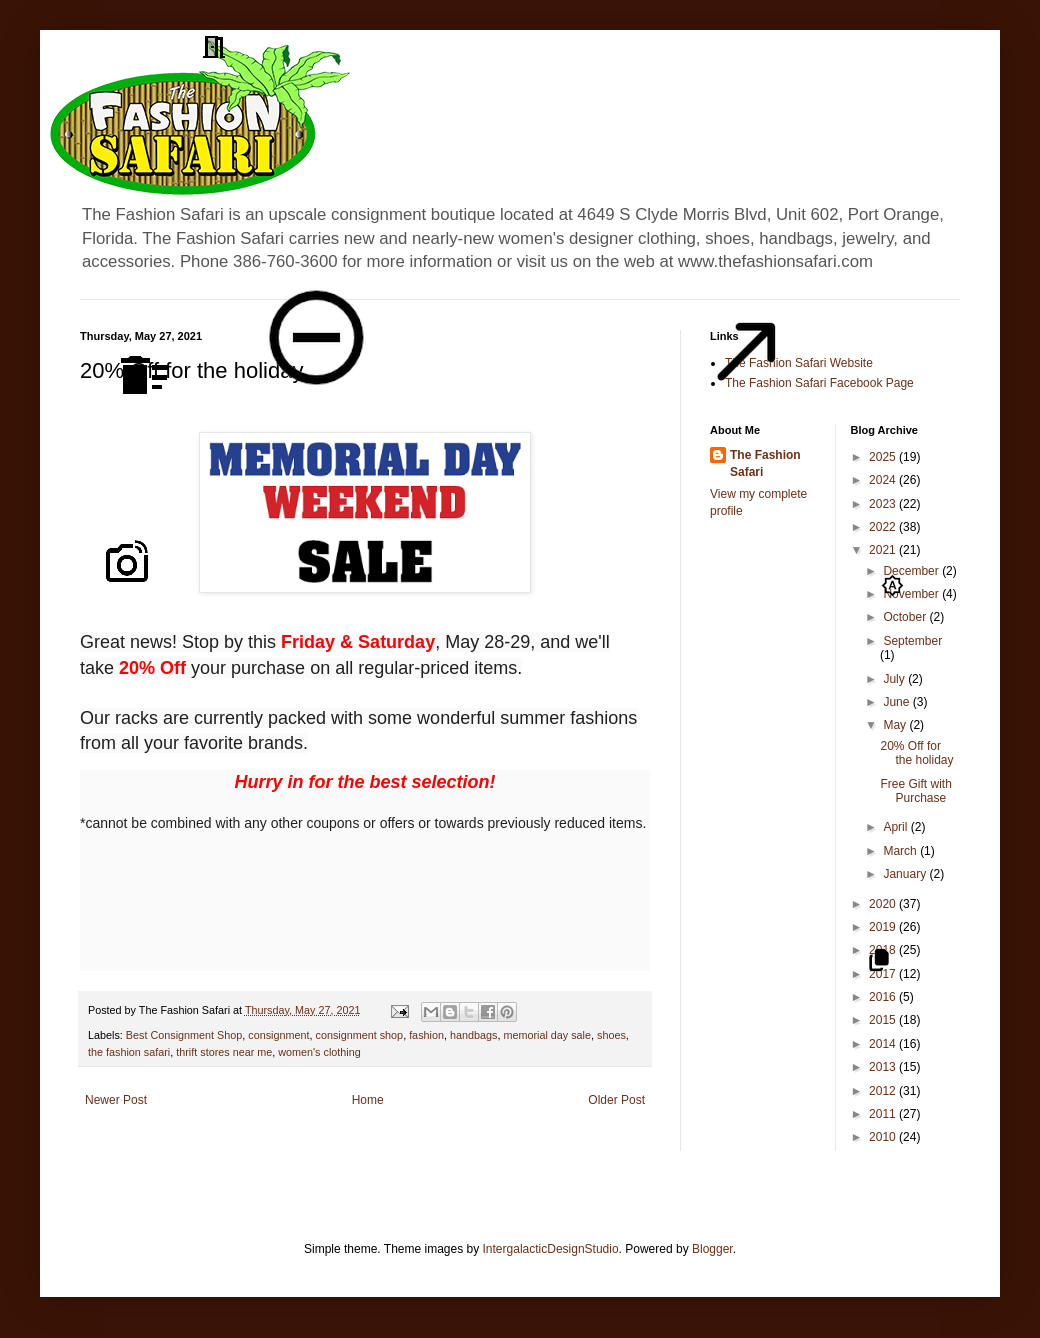 This screenshot has height=1338, width=1040. I want to click on enable automatic brightness adjustment, so click(892, 585).